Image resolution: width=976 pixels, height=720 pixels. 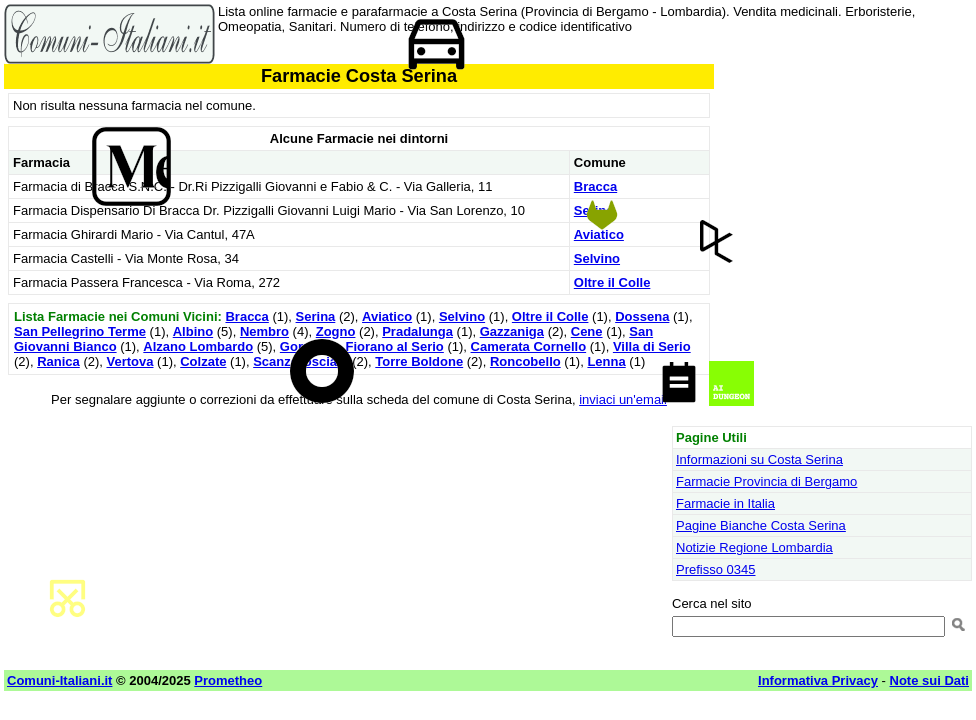 I want to click on capture a screenshot, so click(x=67, y=597).